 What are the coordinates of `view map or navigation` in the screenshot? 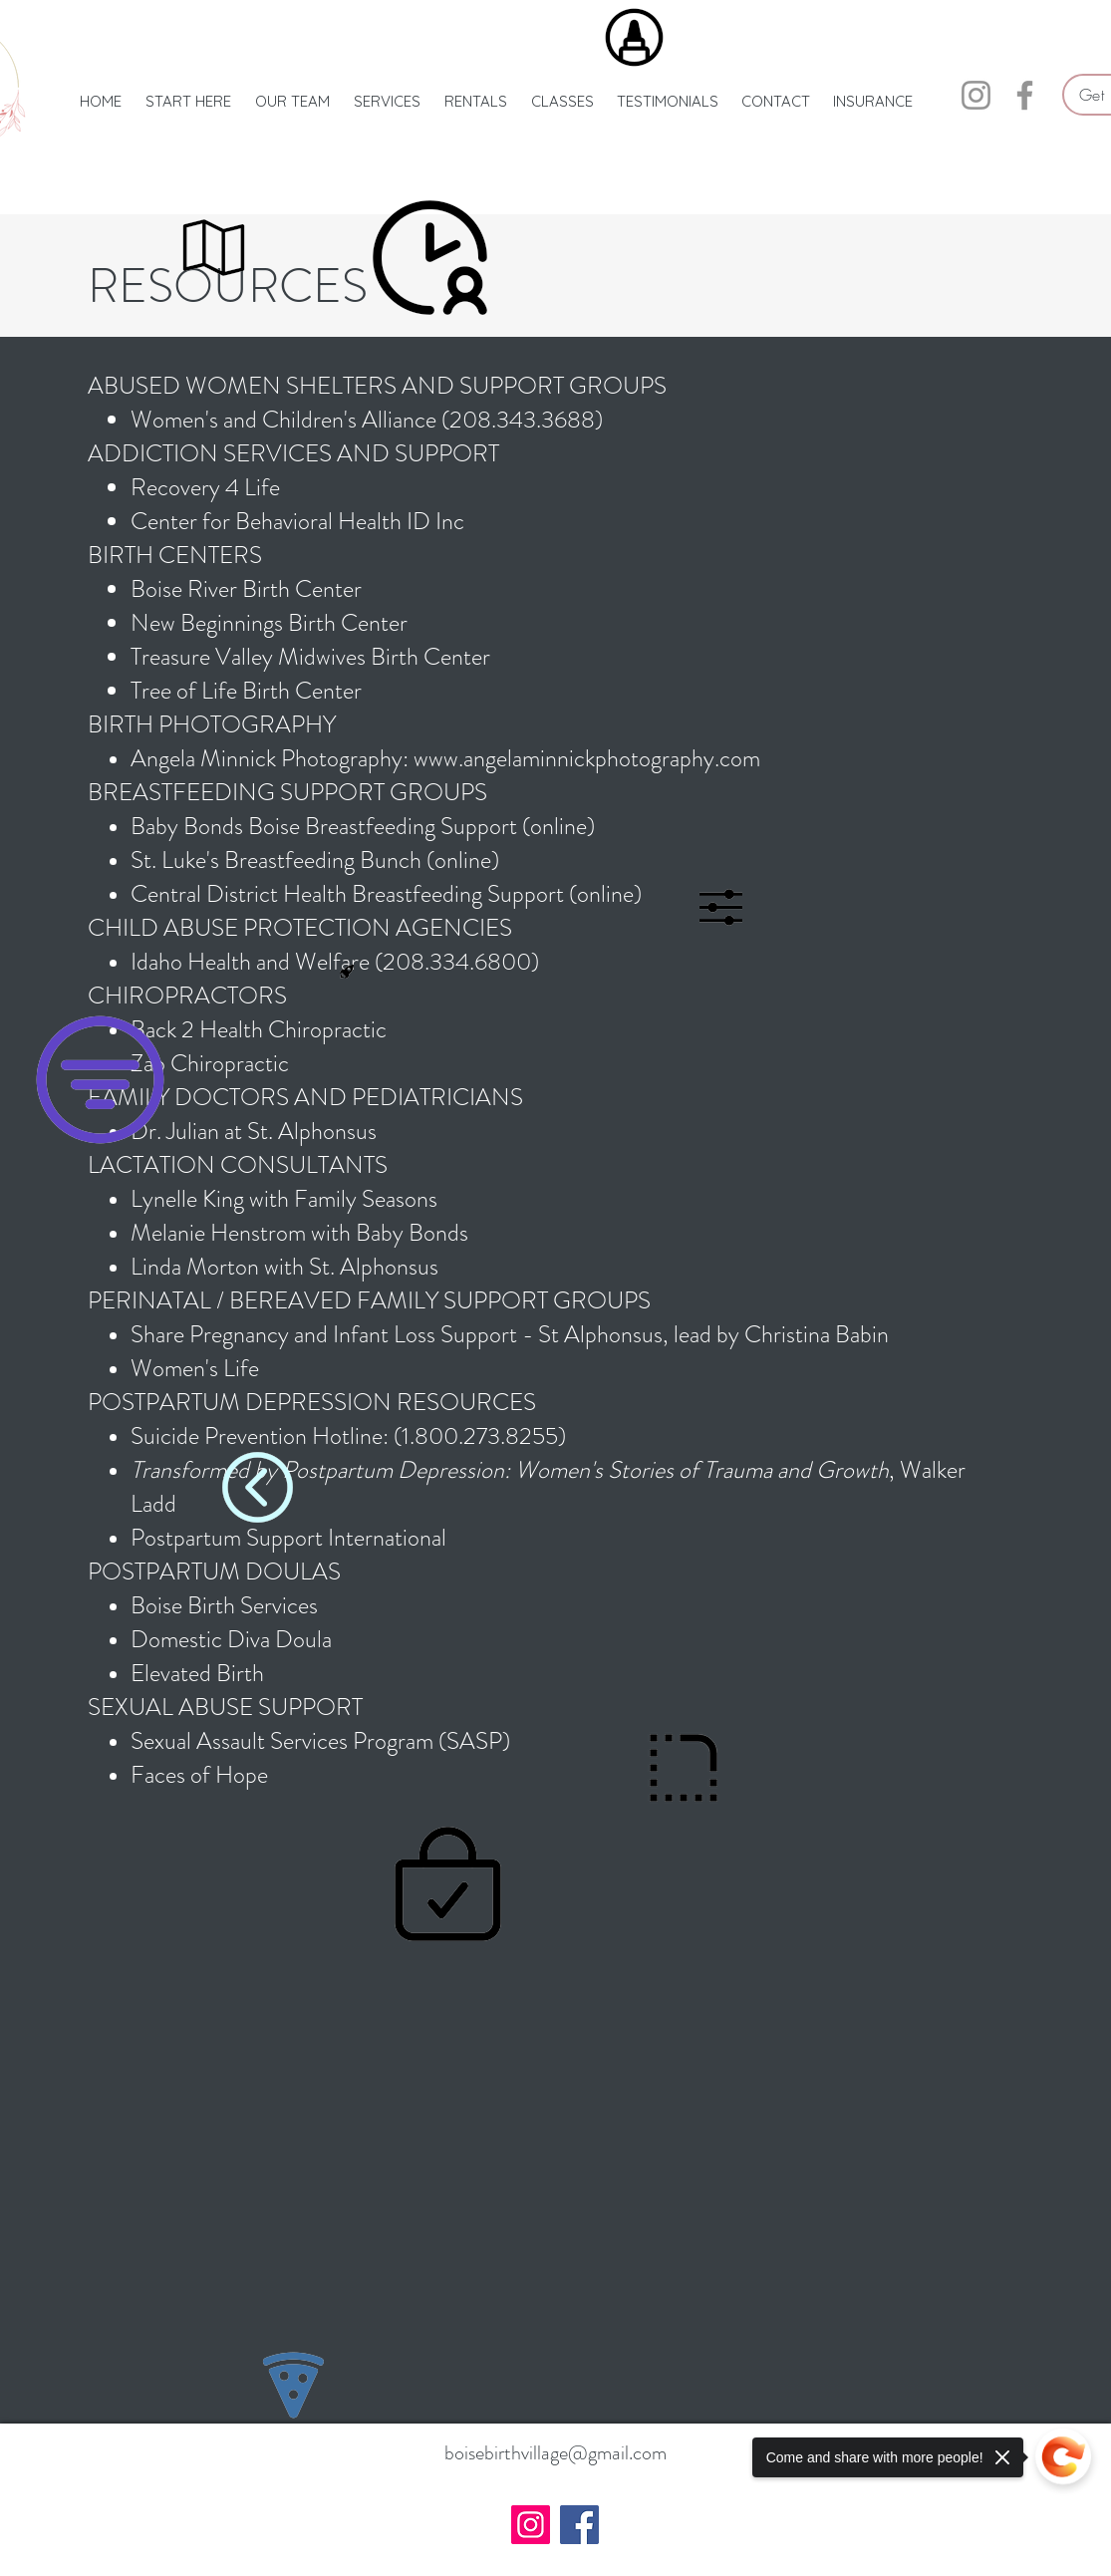 It's located at (213, 247).